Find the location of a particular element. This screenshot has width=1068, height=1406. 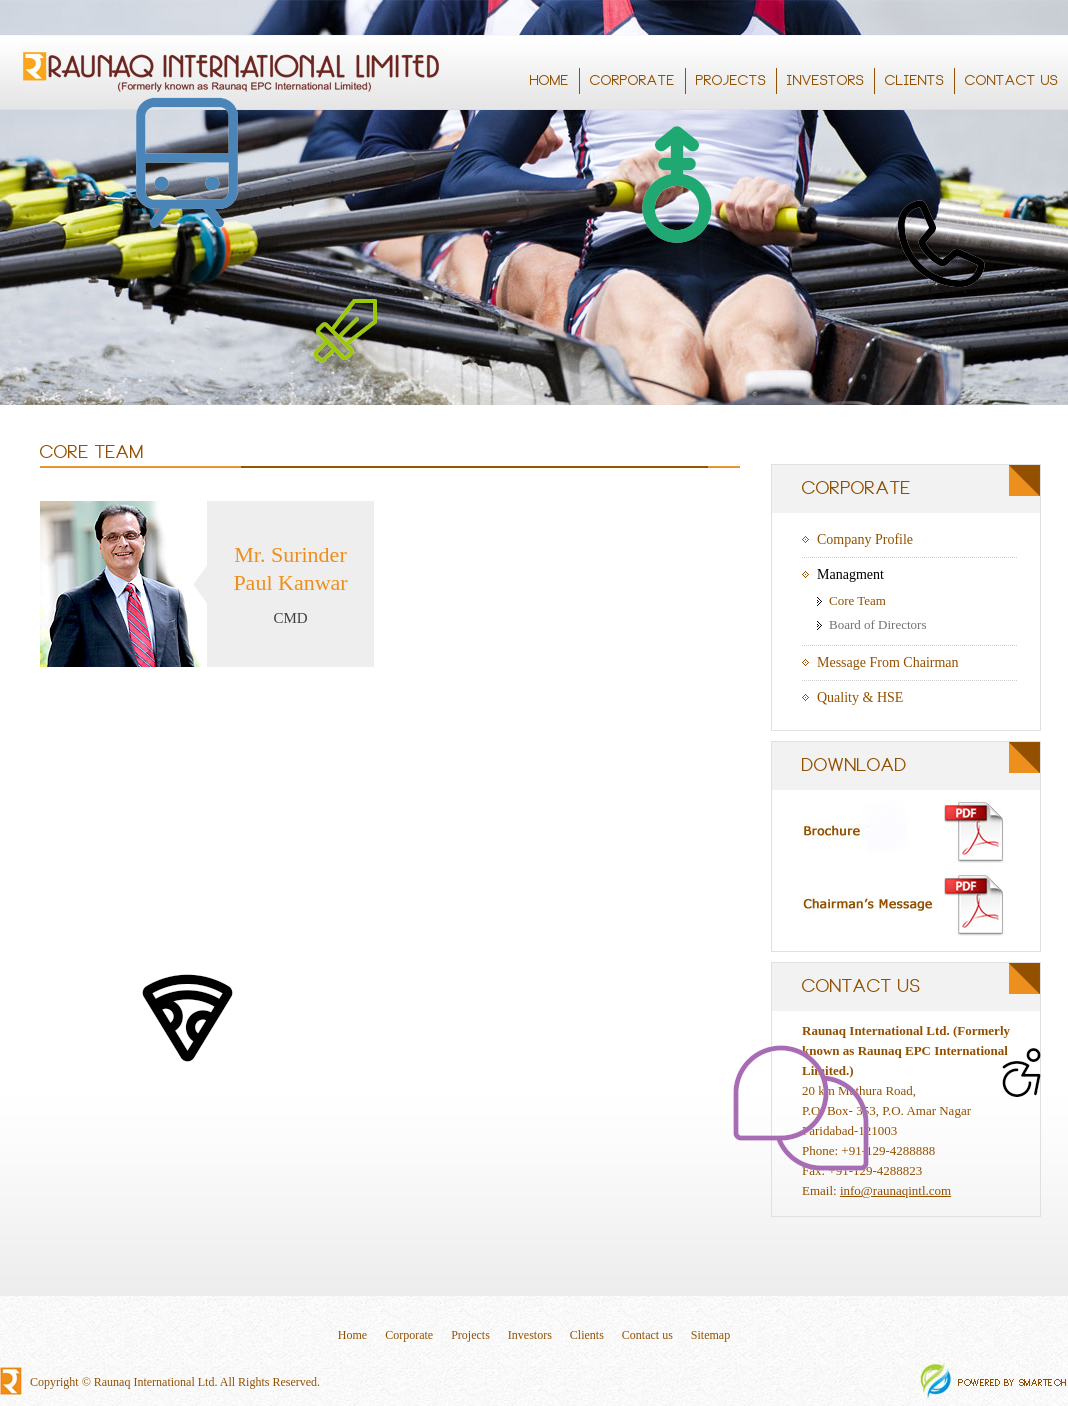

make a phone call is located at coordinates (939, 245).